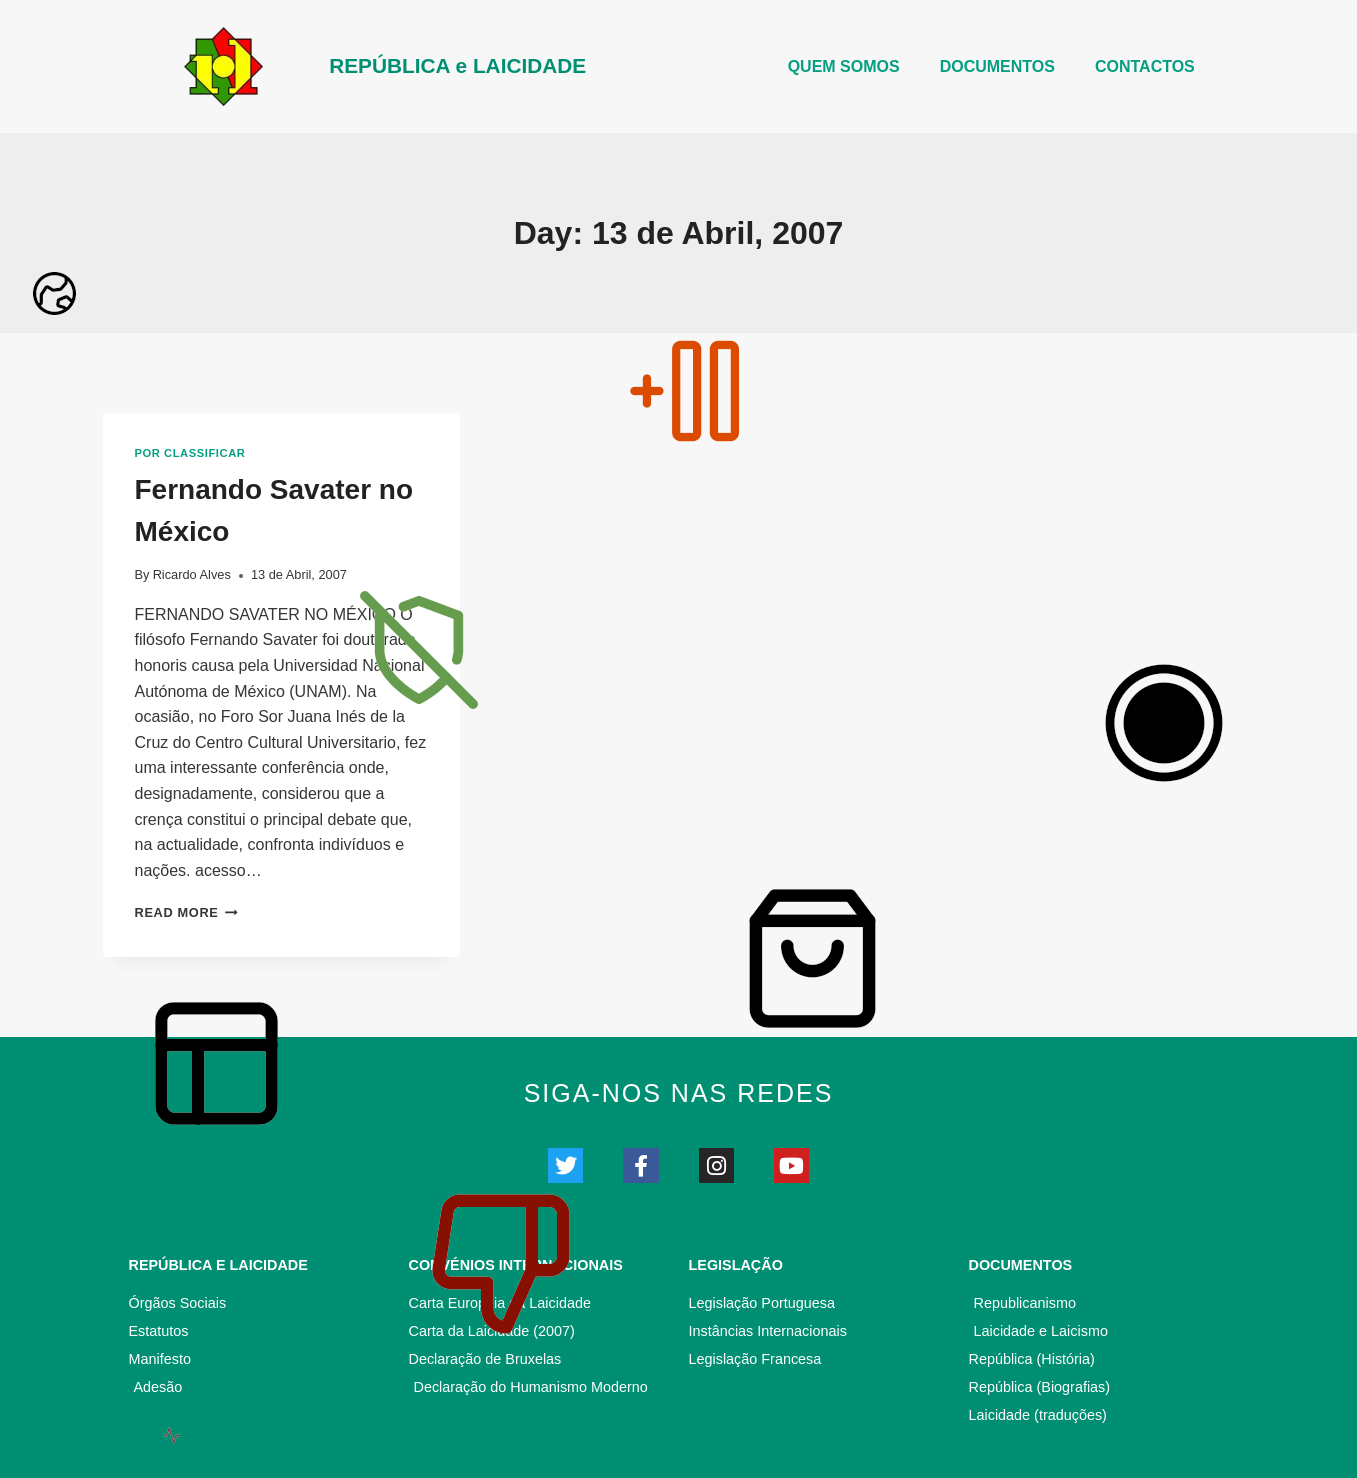 The height and width of the screenshot is (1478, 1357). Describe the element at coordinates (693, 391) in the screenshot. I see `add a new column to the left` at that location.